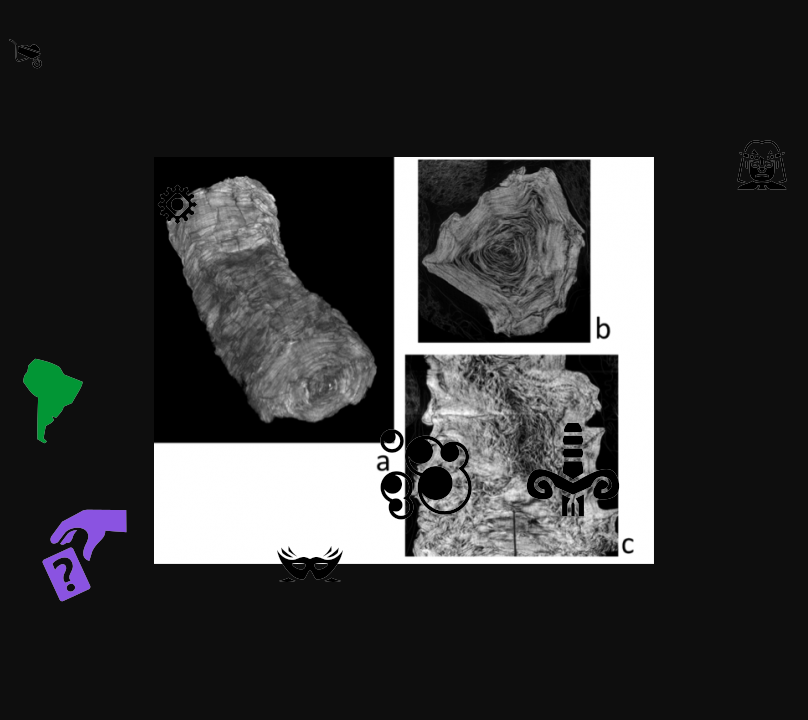 The height and width of the screenshot is (720, 808). I want to click on indicates a bubbling or processing animation, so click(426, 474).